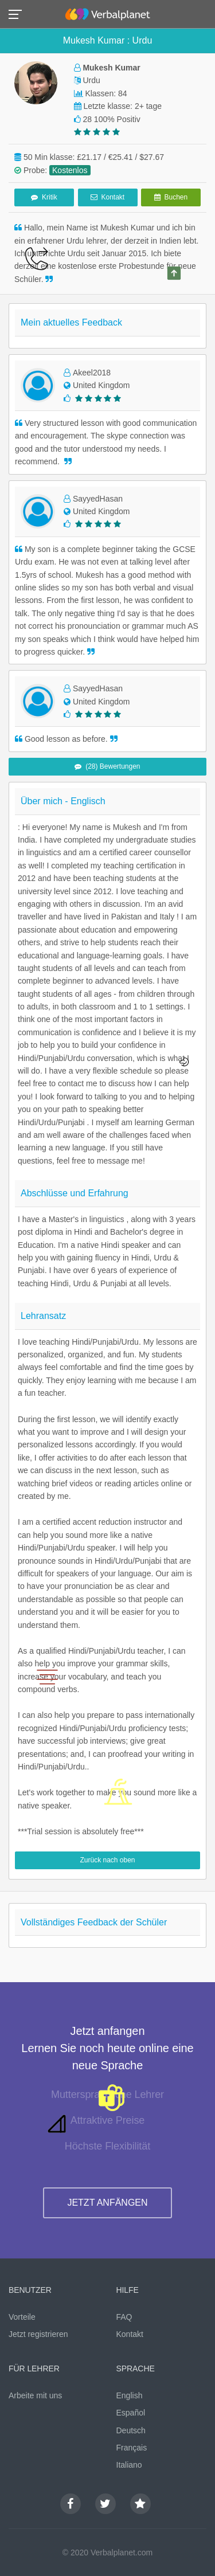 Image resolution: width=215 pixels, height=2576 pixels. I want to click on indicates nuclear power or energy facility, so click(118, 1794).